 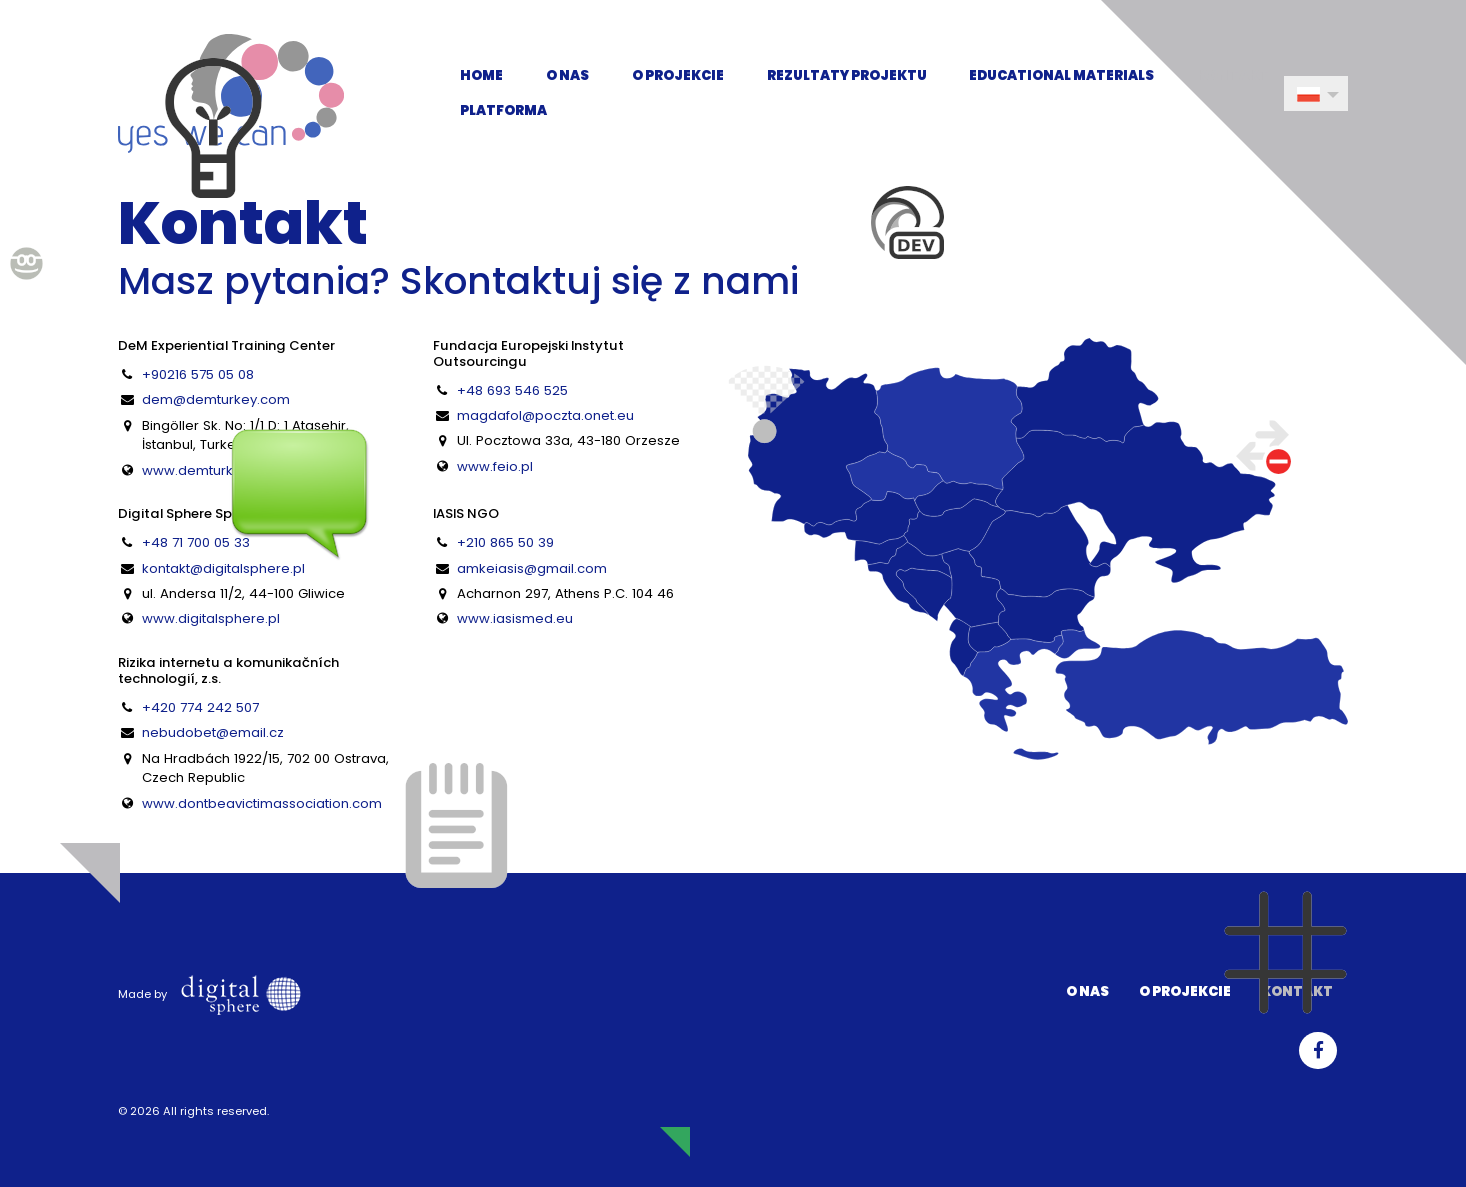 I want to click on open text editor application, so click(x=452, y=825).